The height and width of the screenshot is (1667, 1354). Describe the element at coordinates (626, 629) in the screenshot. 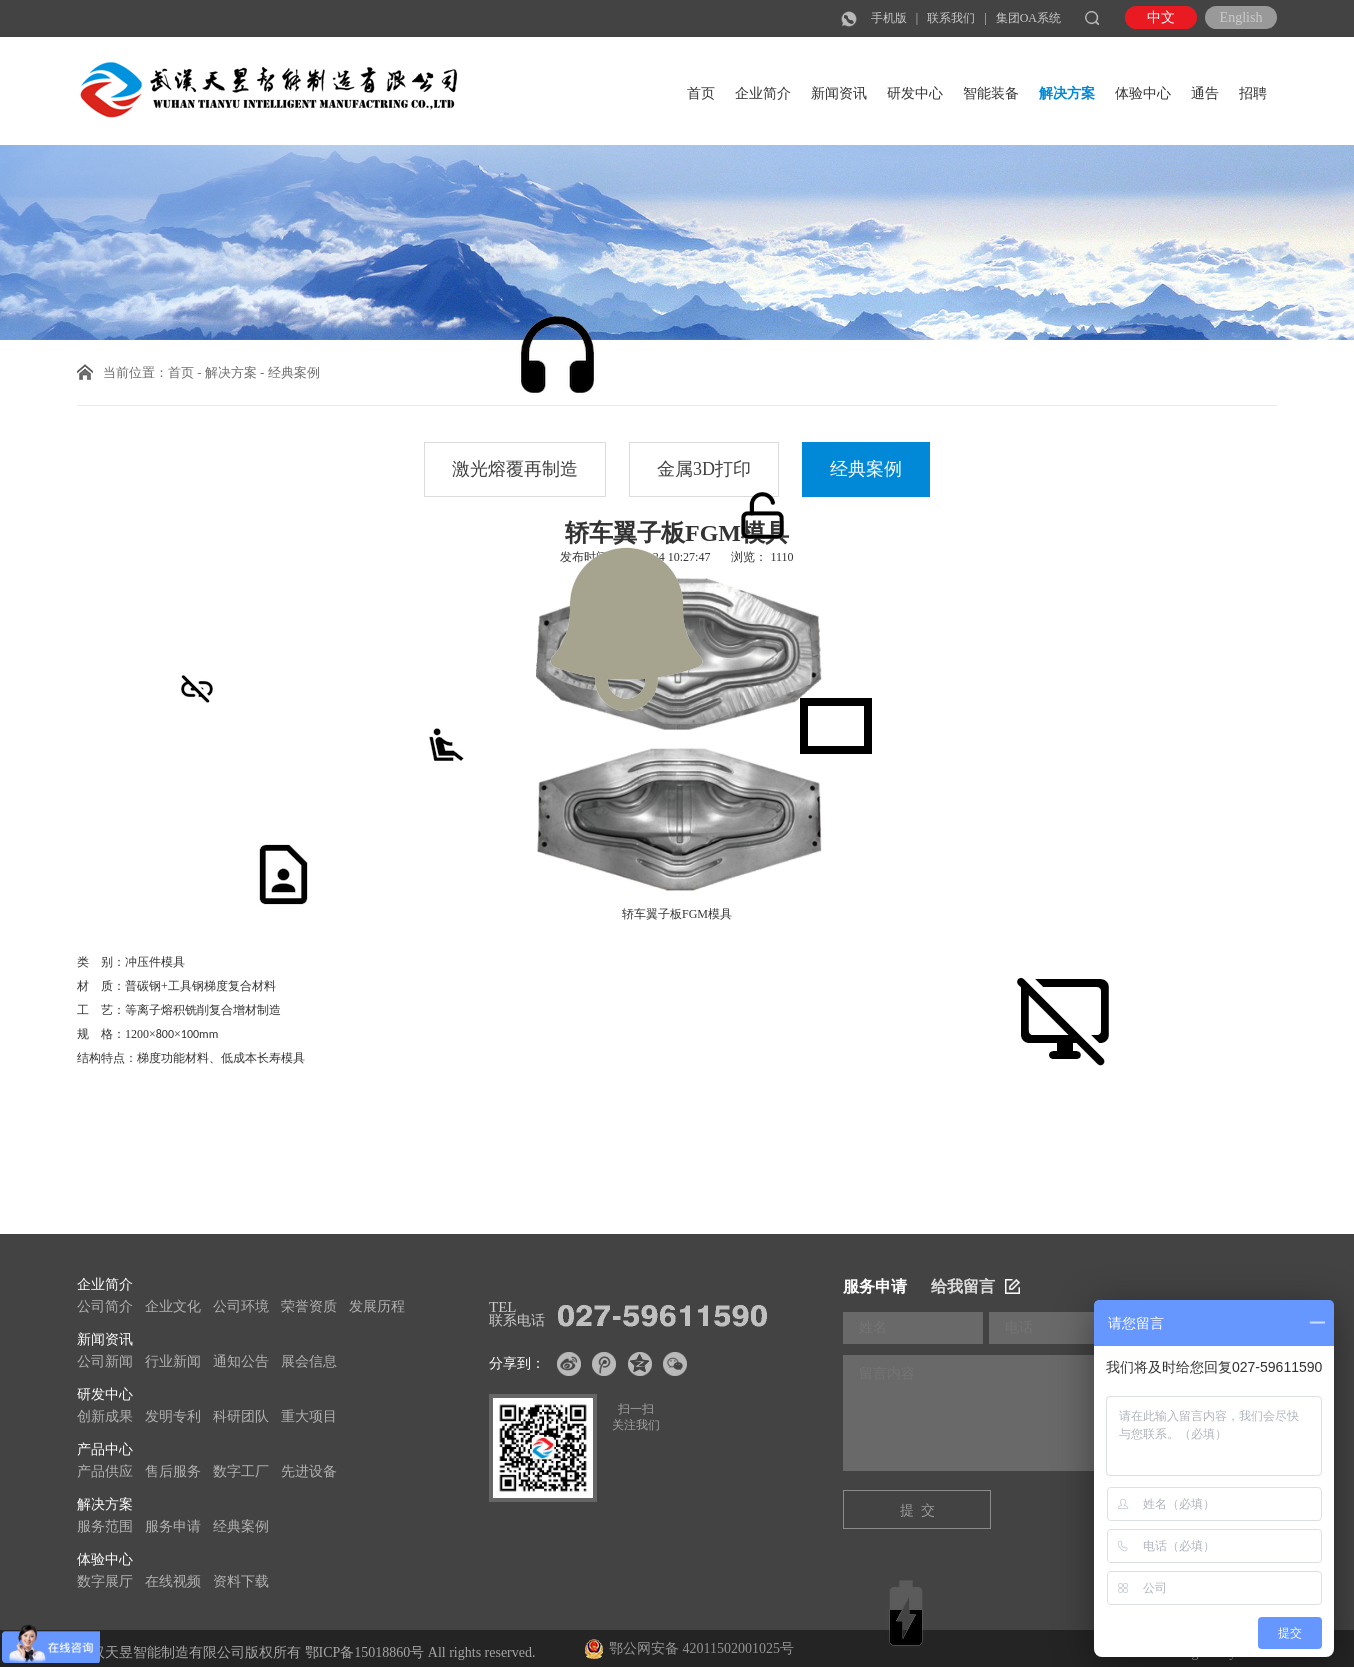

I see `view notifications` at that location.